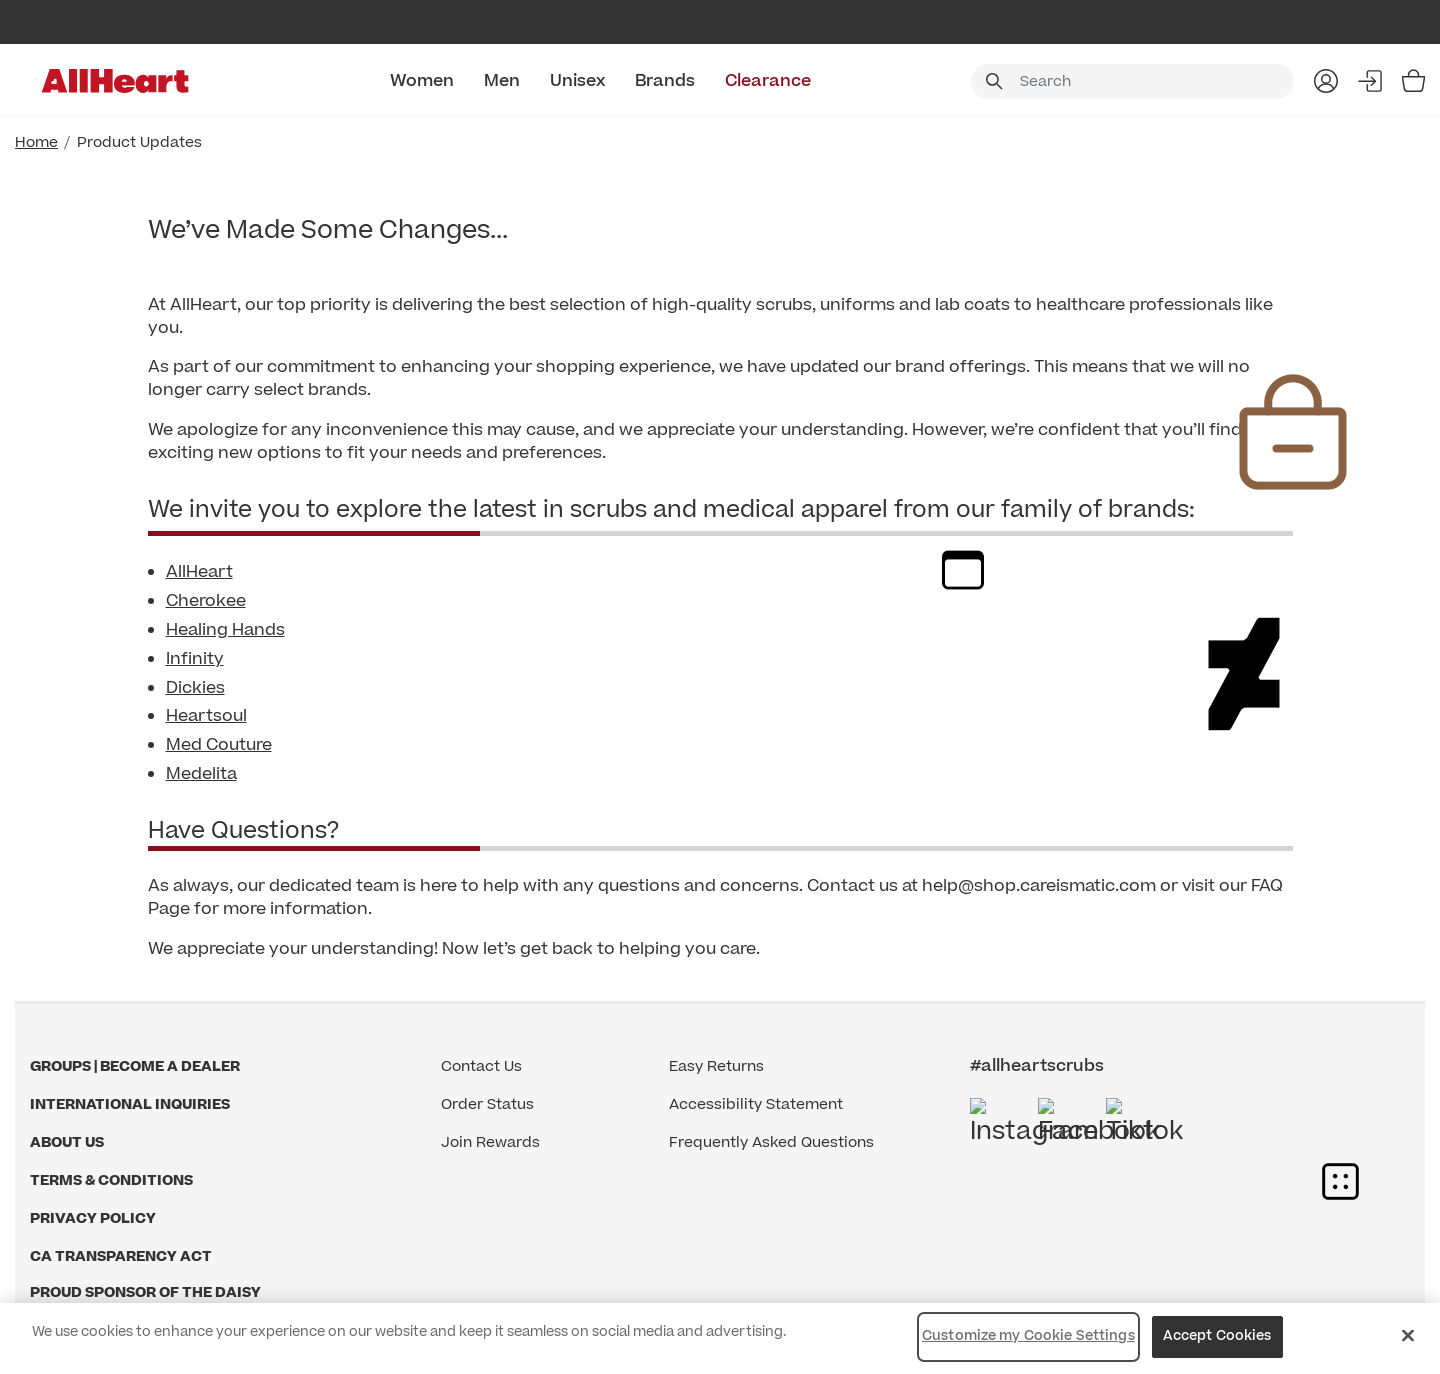 This screenshot has height=1374, width=1440. What do you see at coordinates (1293, 432) in the screenshot?
I see `remove item from shopping bag` at bounding box center [1293, 432].